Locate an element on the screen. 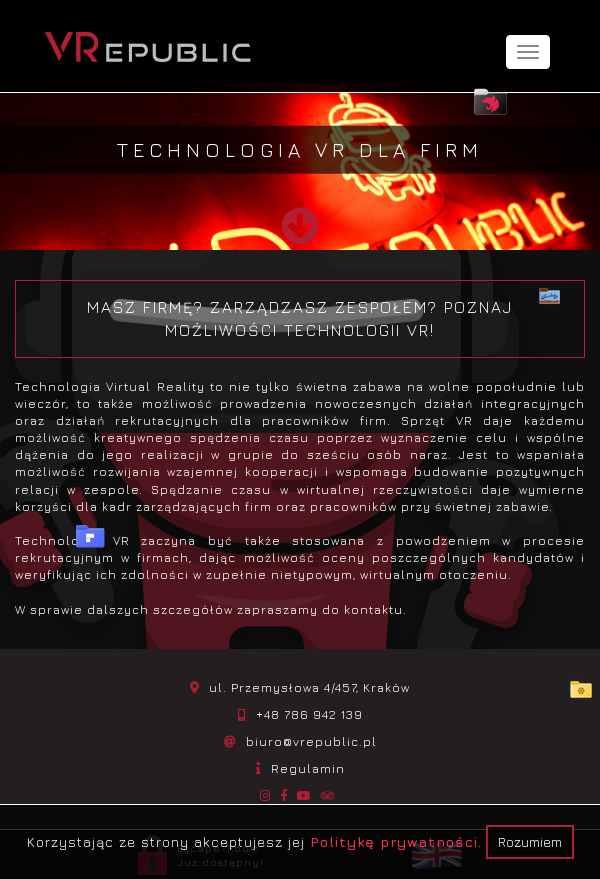  folder containing chocolatey package manager files is located at coordinates (549, 296).